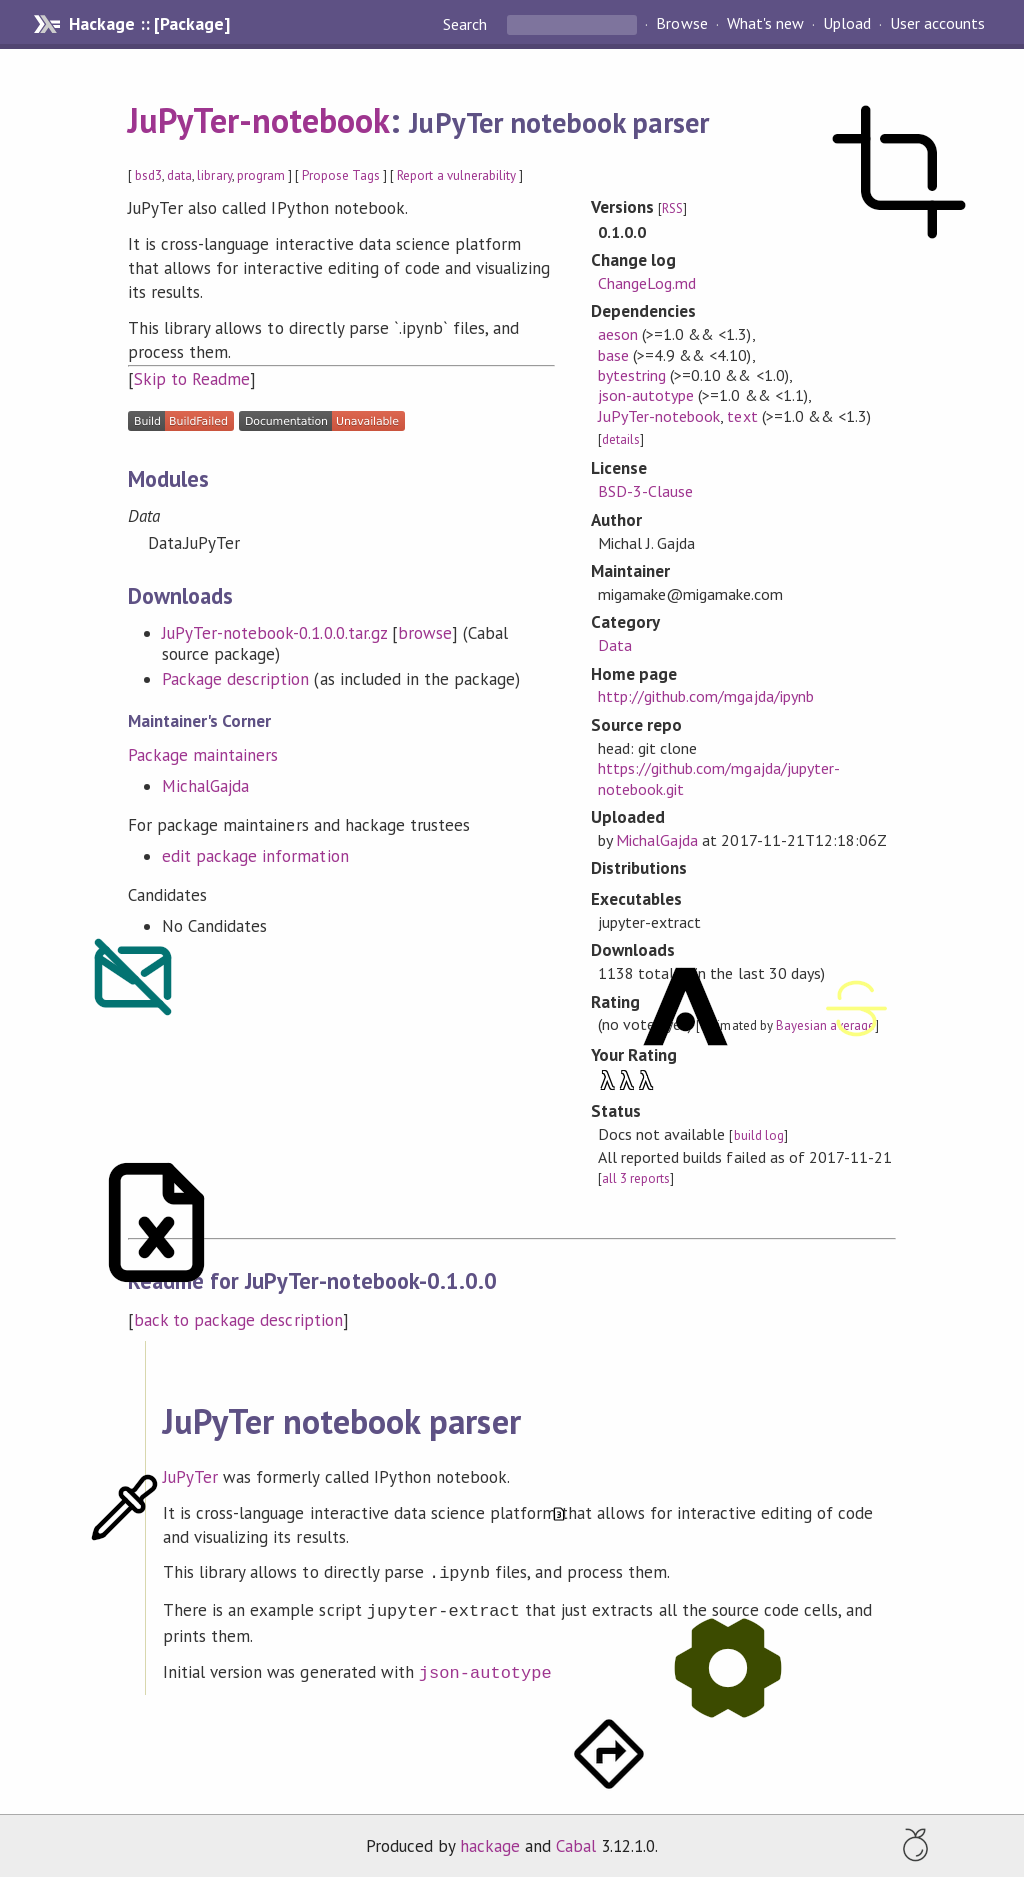 The height and width of the screenshot is (1877, 1024). Describe the element at coordinates (609, 1754) in the screenshot. I see `get directions to a location` at that location.